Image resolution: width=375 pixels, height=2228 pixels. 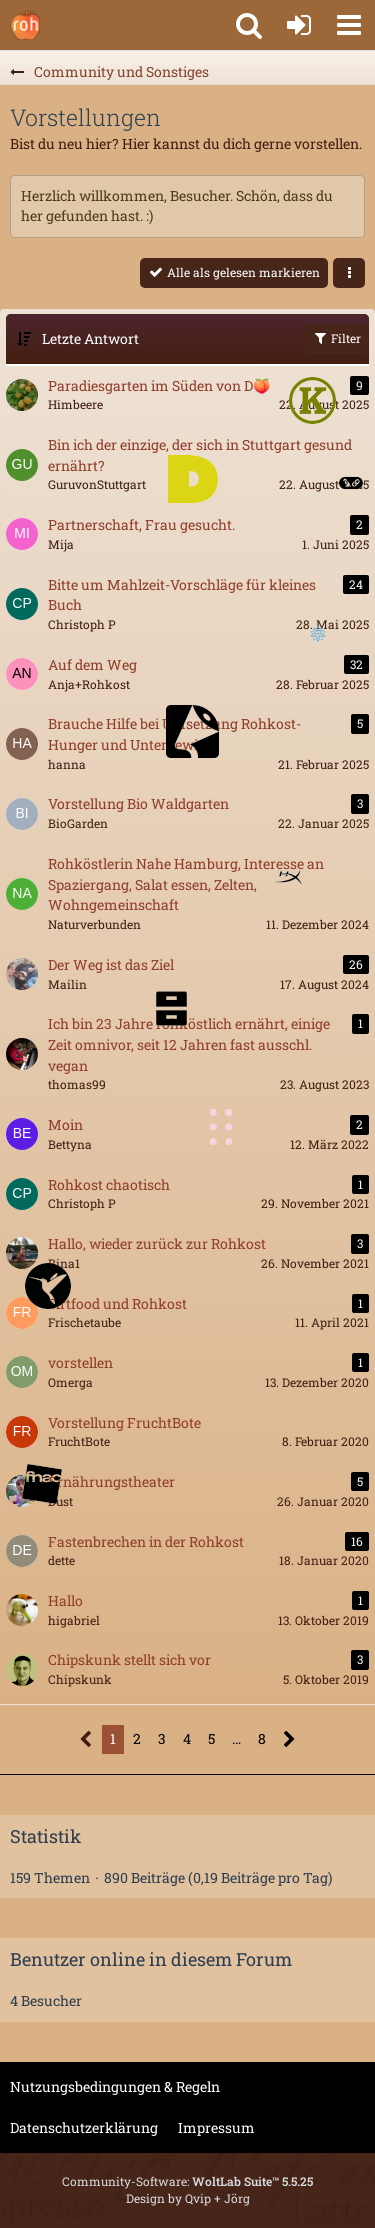 I want to click on link to sessionize speaker profile, so click(x=192, y=731).